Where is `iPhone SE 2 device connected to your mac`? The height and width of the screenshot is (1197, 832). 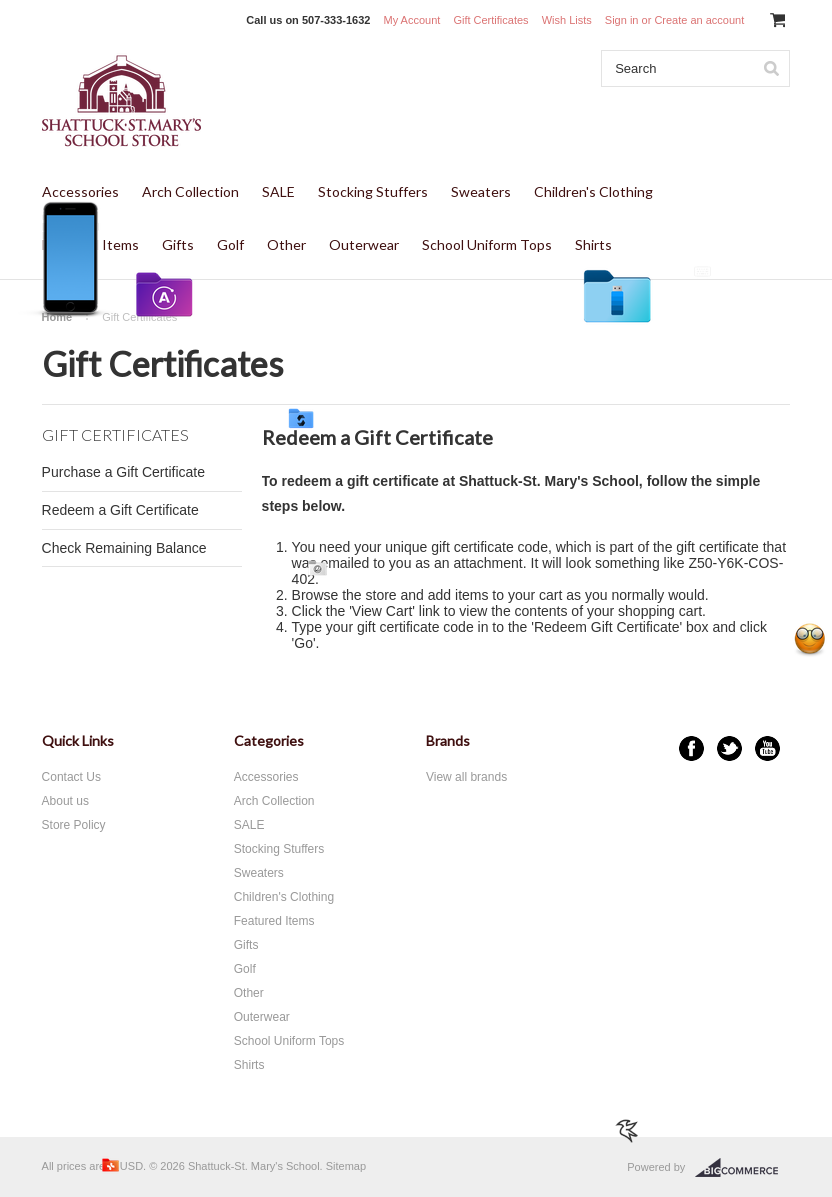 iPhone SE 2 device connected to your mac is located at coordinates (70, 259).